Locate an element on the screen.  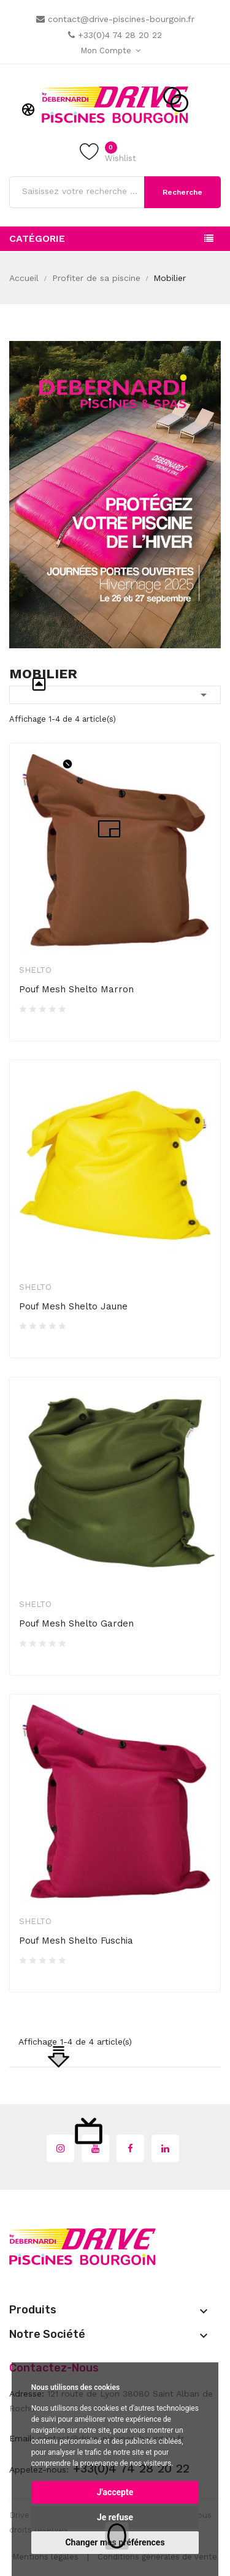
enable picture-in-picture mode is located at coordinates (109, 829).